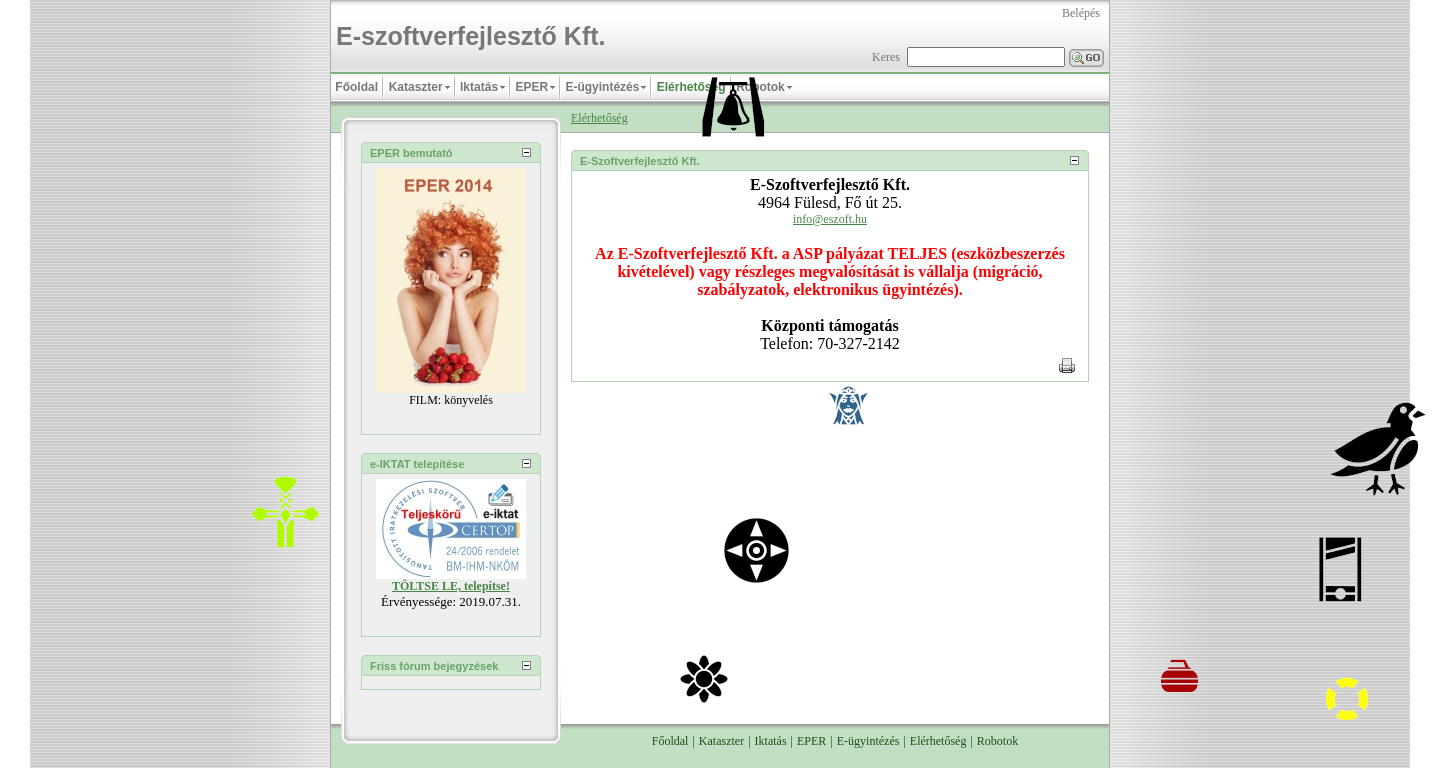  Describe the element at coordinates (756, 550) in the screenshot. I see `navigate or pan in multiple directions` at that location.